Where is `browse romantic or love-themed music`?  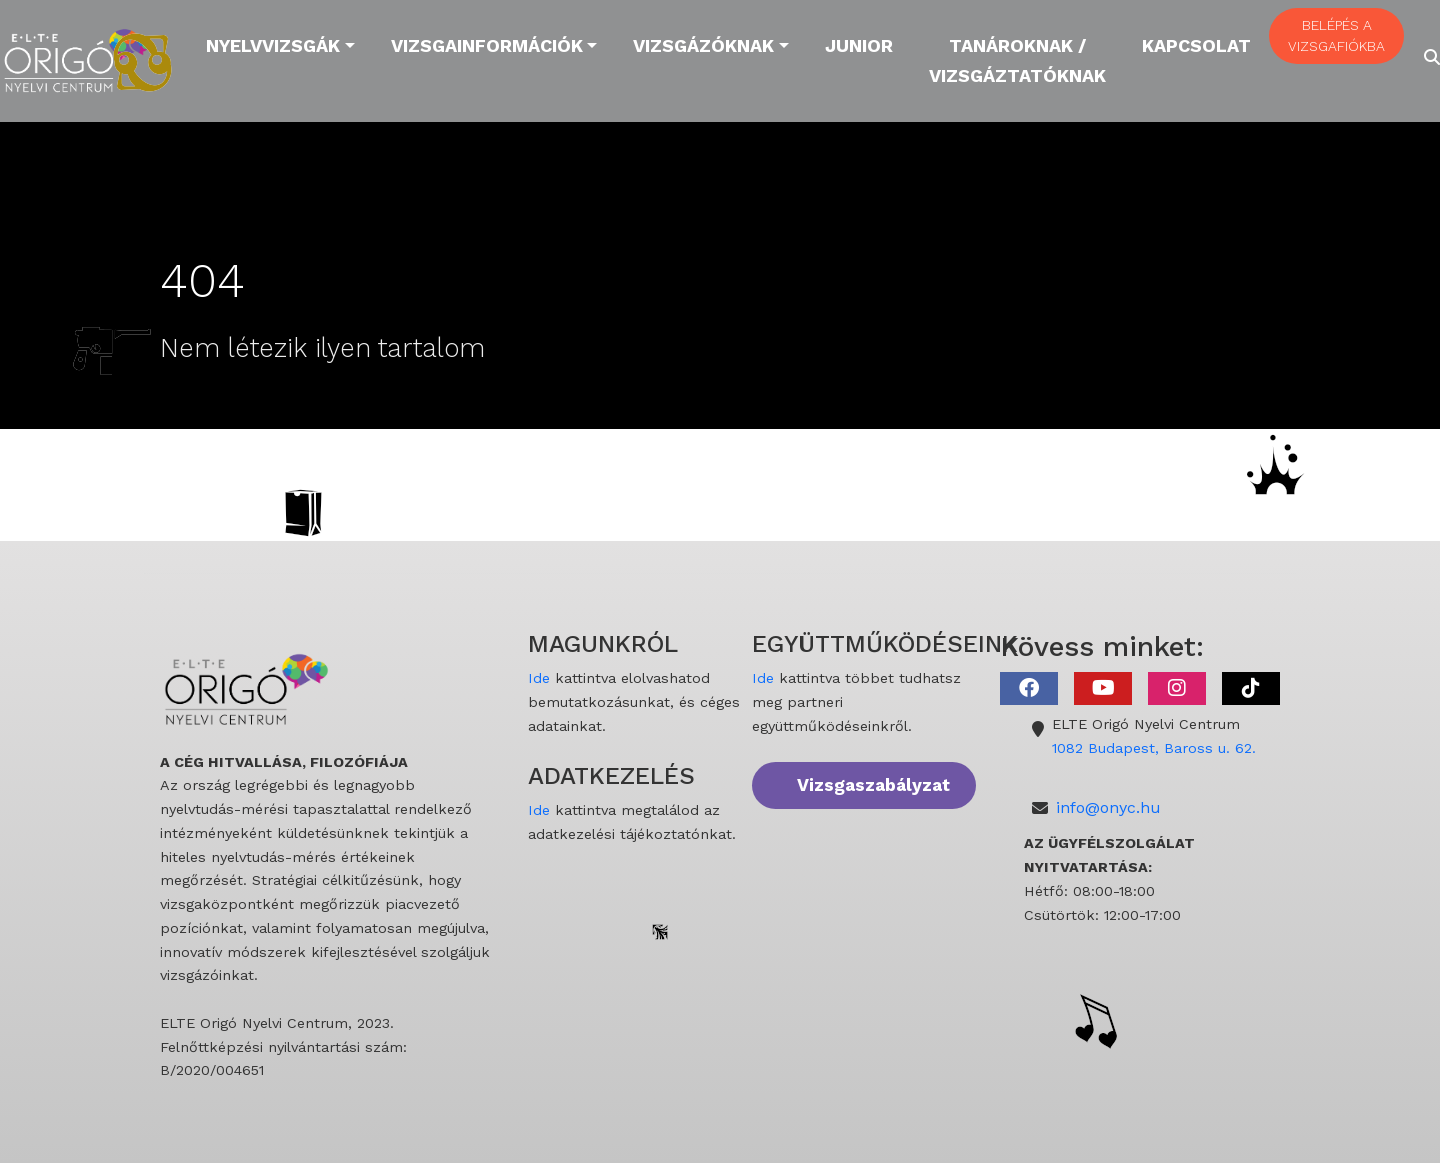
browse romantic or love-themed music is located at coordinates (1096, 1021).